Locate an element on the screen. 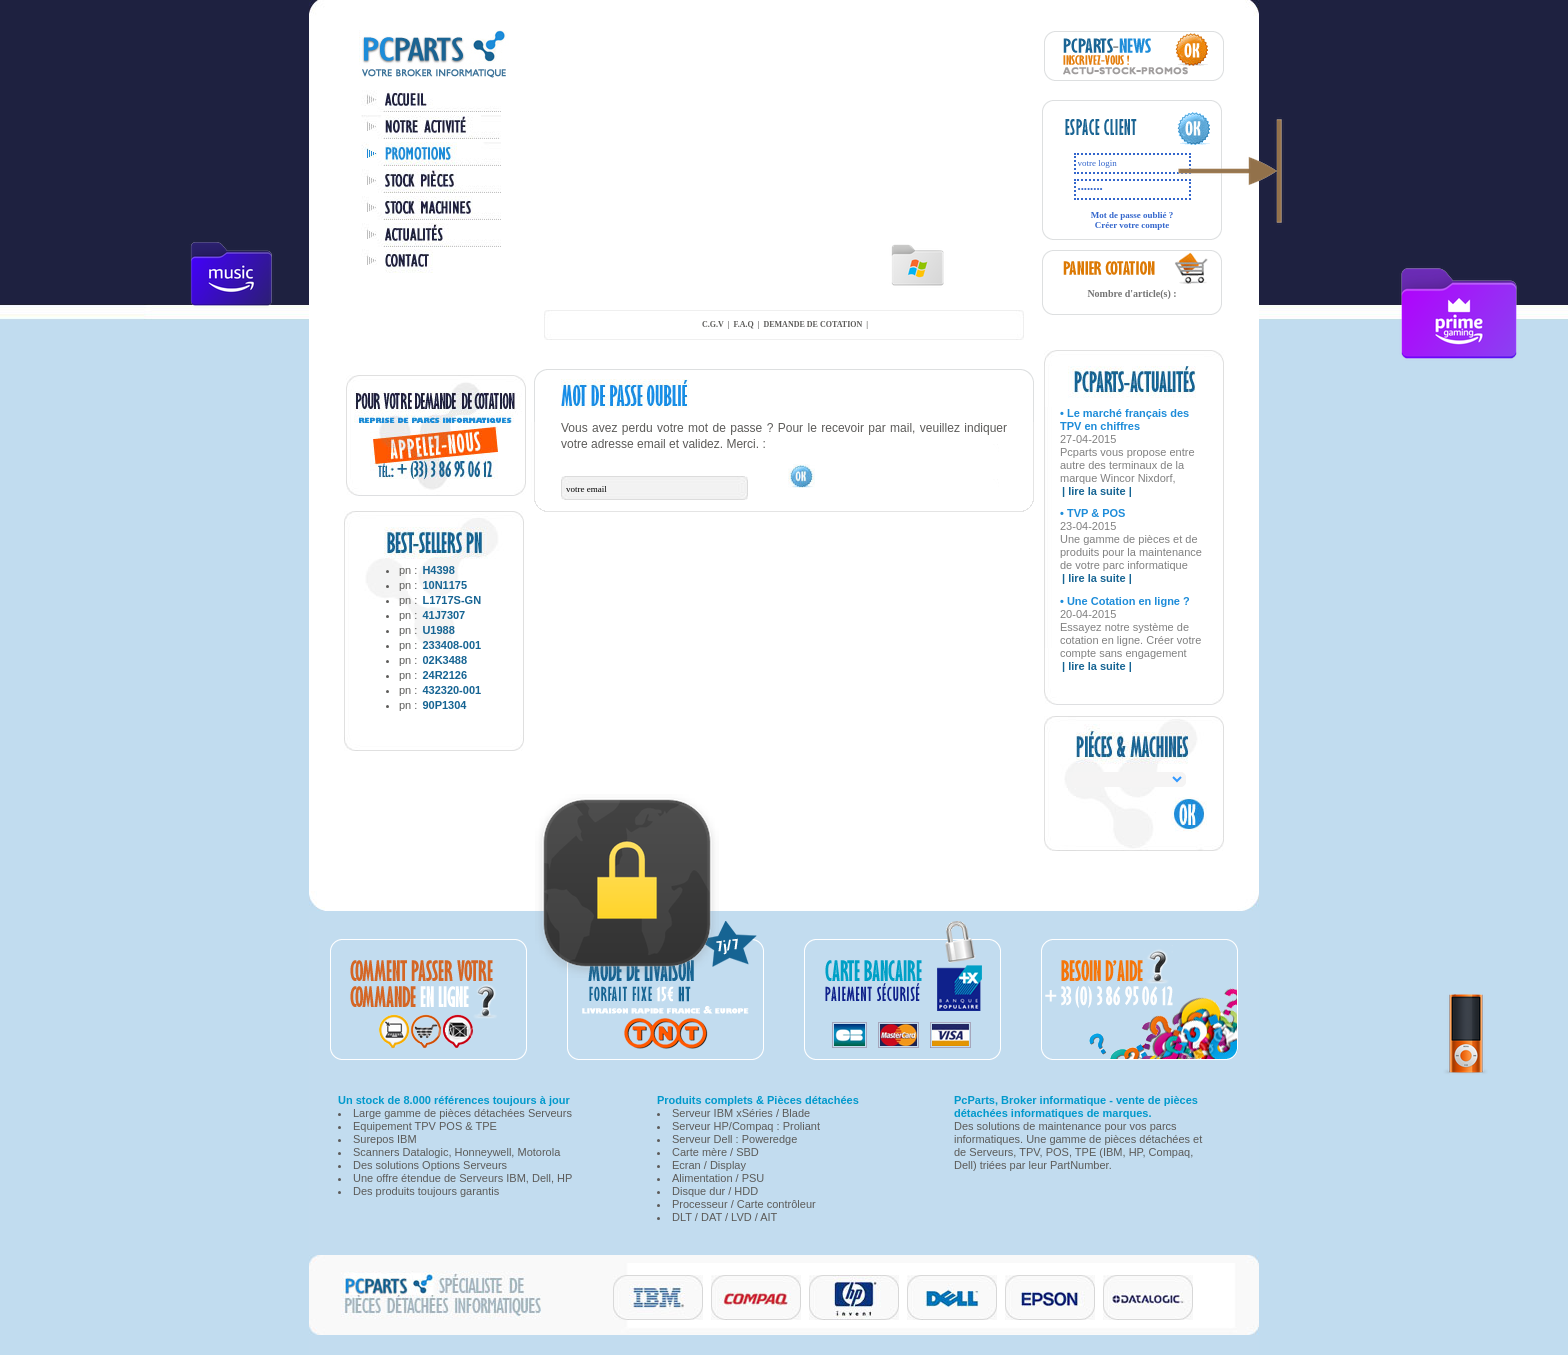 The image size is (1568, 1355). open prime gaming folder is located at coordinates (1458, 316).